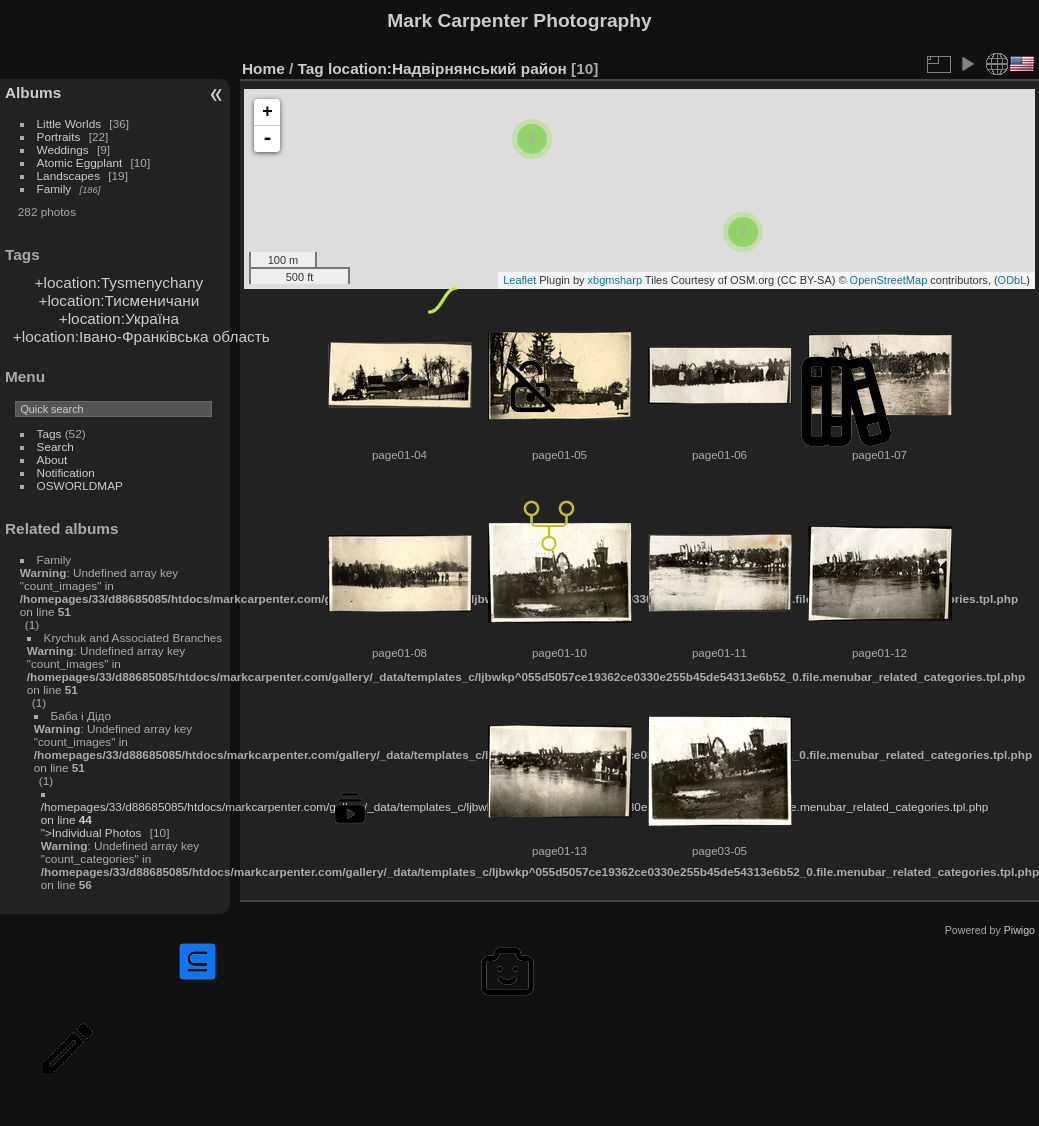  I want to click on fork a repository or branch, so click(549, 526).